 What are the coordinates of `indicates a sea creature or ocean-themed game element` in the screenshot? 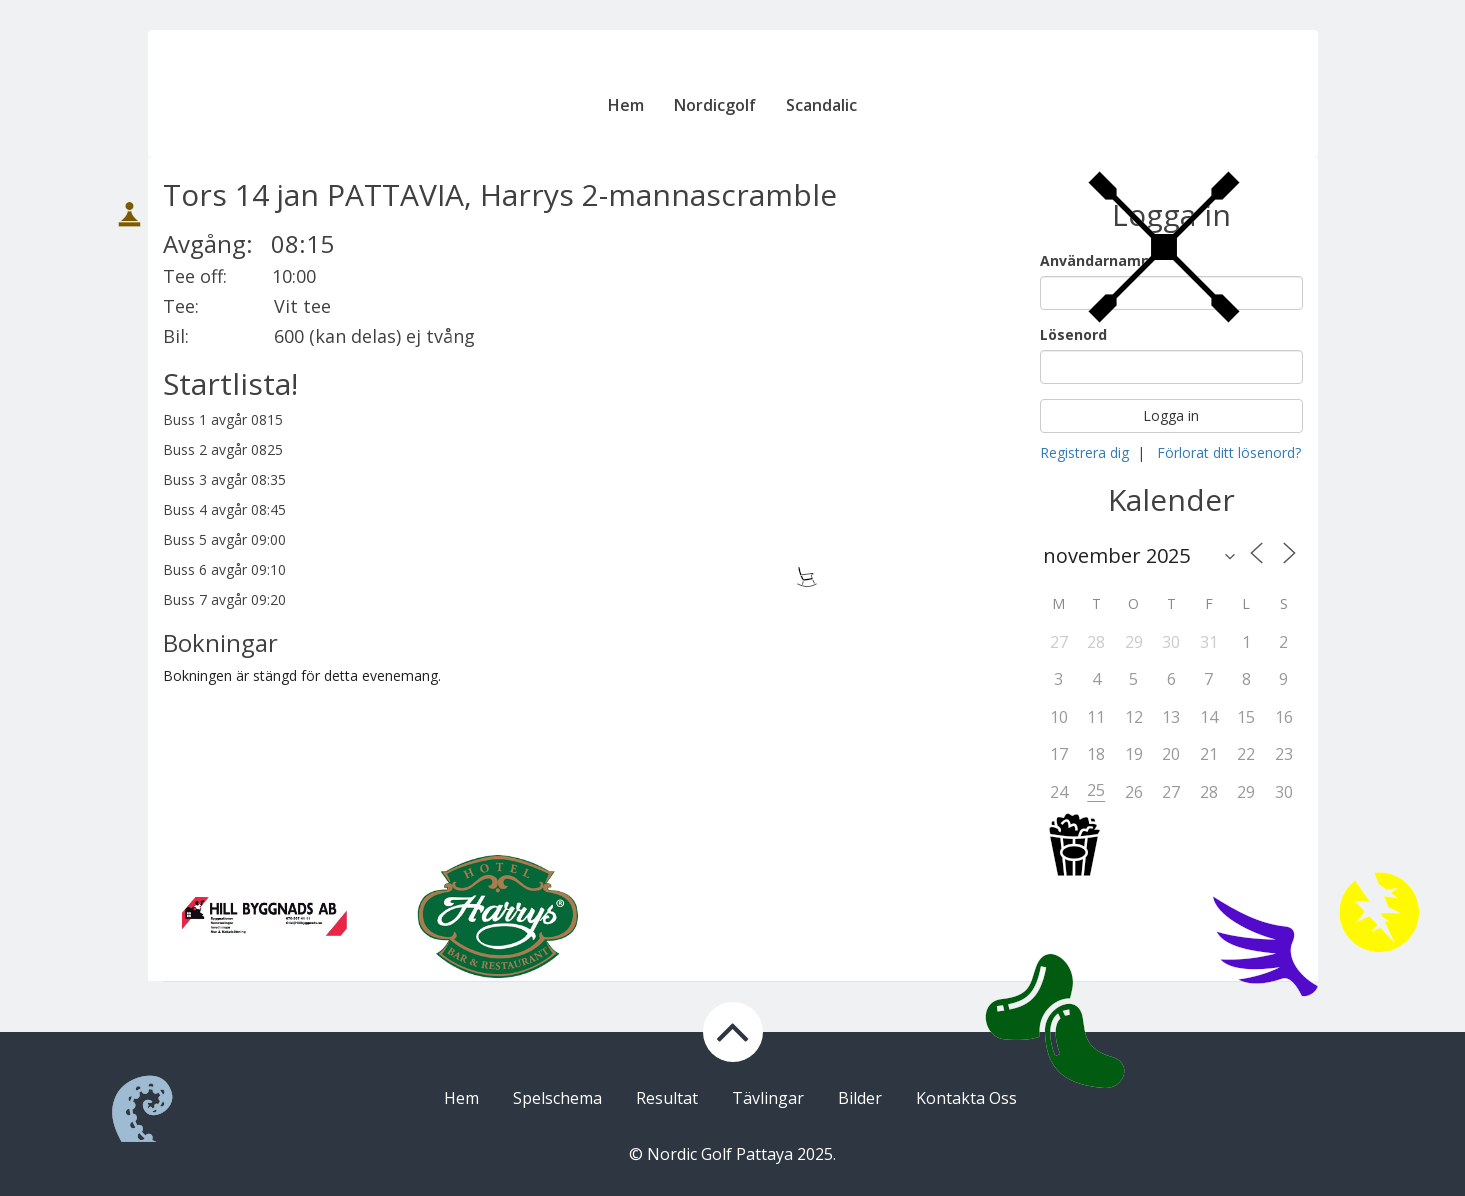 It's located at (142, 1109).